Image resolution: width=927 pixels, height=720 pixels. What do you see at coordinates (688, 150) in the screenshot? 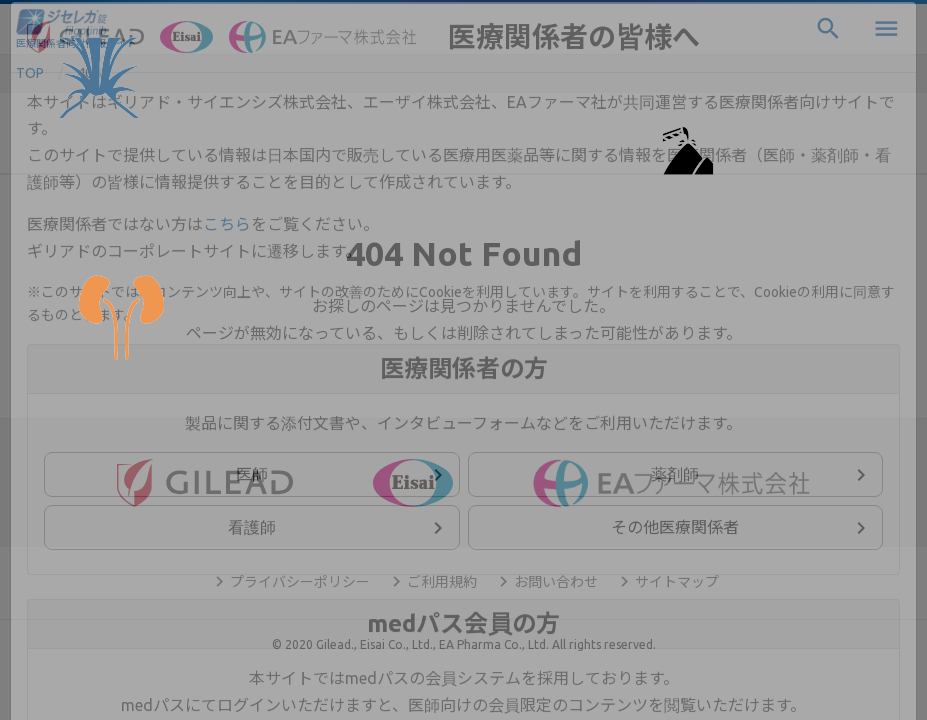
I see `manage resource stockpiles` at bounding box center [688, 150].